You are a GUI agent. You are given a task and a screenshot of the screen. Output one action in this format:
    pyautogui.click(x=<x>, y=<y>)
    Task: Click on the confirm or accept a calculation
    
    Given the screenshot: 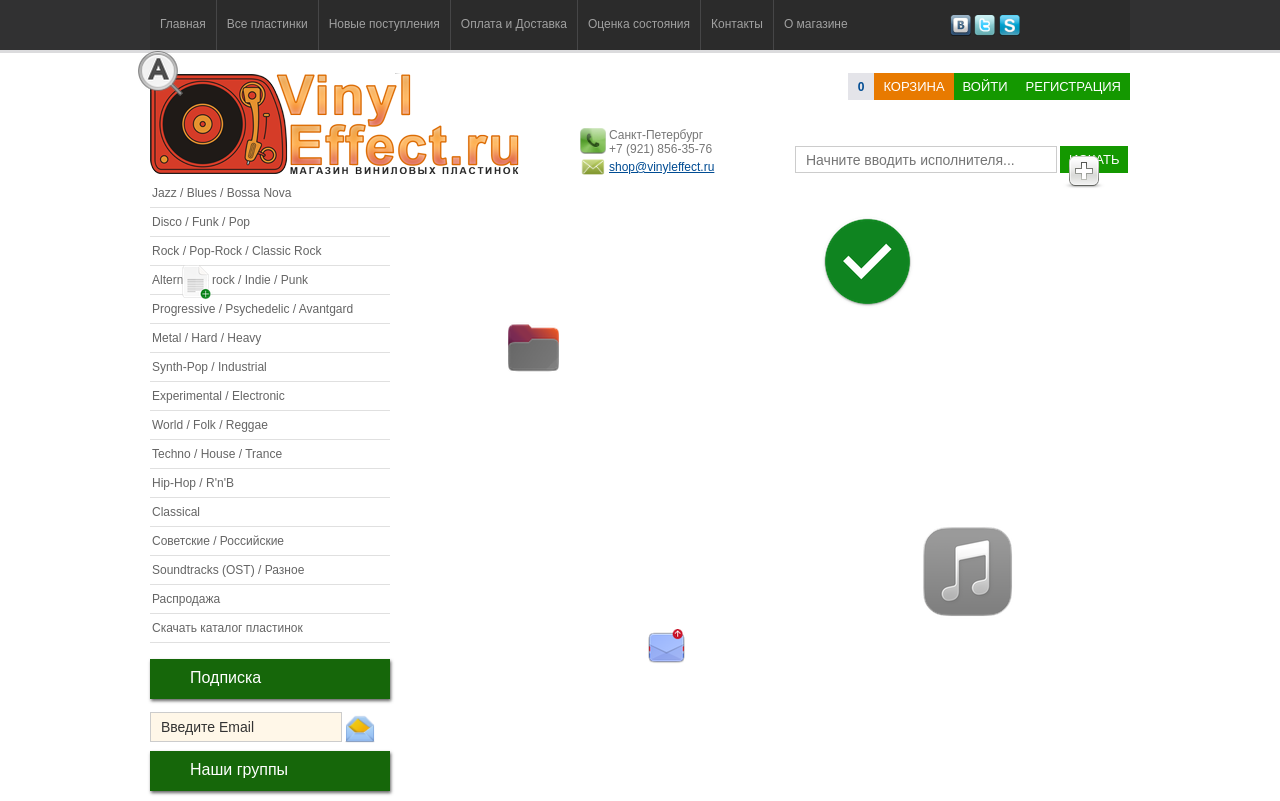 What is the action you would take?
    pyautogui.click(x=867, y=261)
    